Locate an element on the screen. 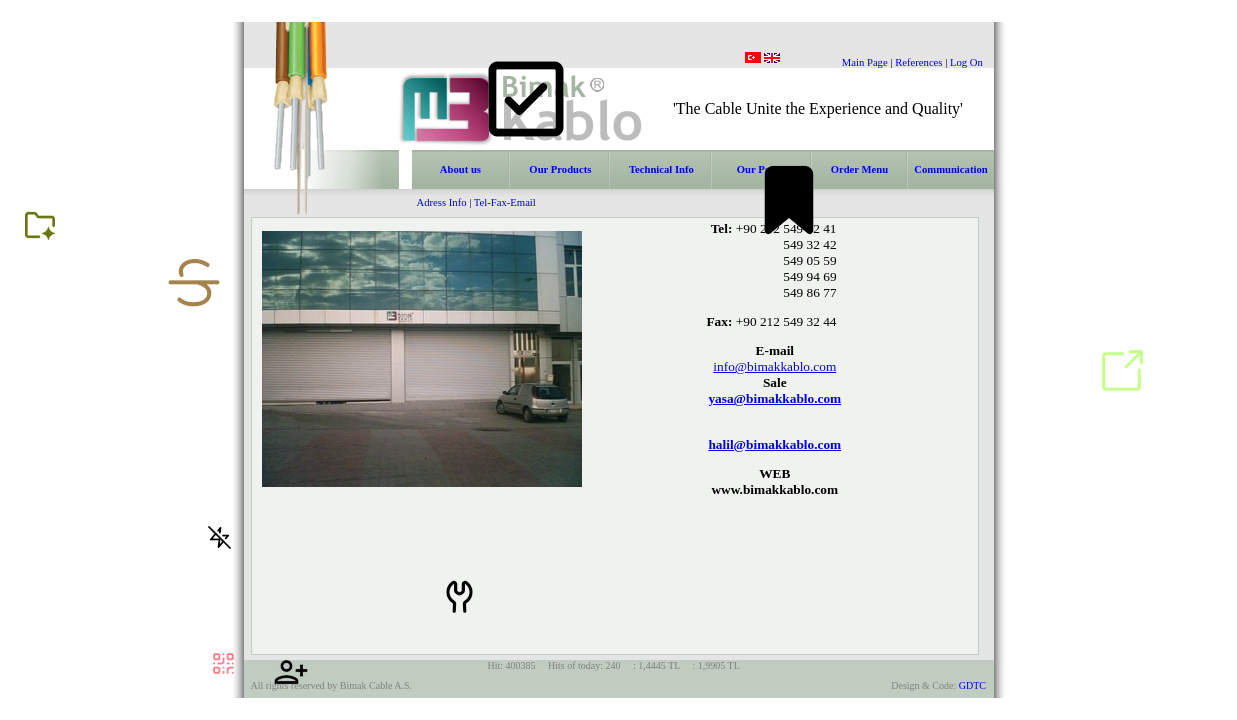 The width and height of the screenshot is (1237, 720). apply strikethrough formatting to selected text is located at coordinates (194, 283).